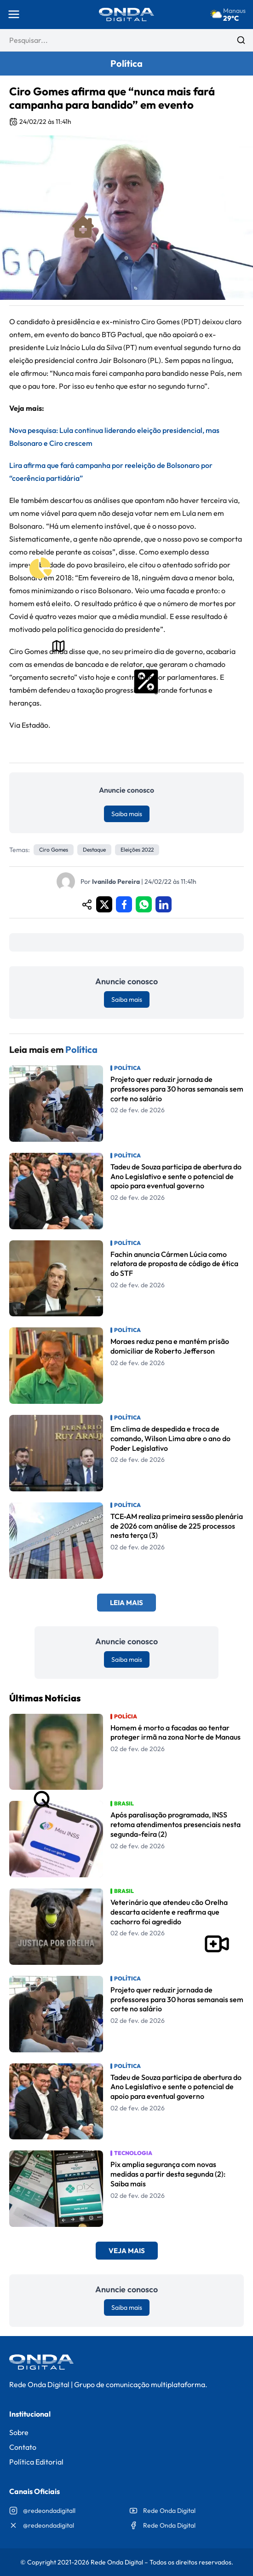  What do you see at coordinates (217, 1944) in the screenshot?
I see `add a new video` at bounding box center [217, 1944].